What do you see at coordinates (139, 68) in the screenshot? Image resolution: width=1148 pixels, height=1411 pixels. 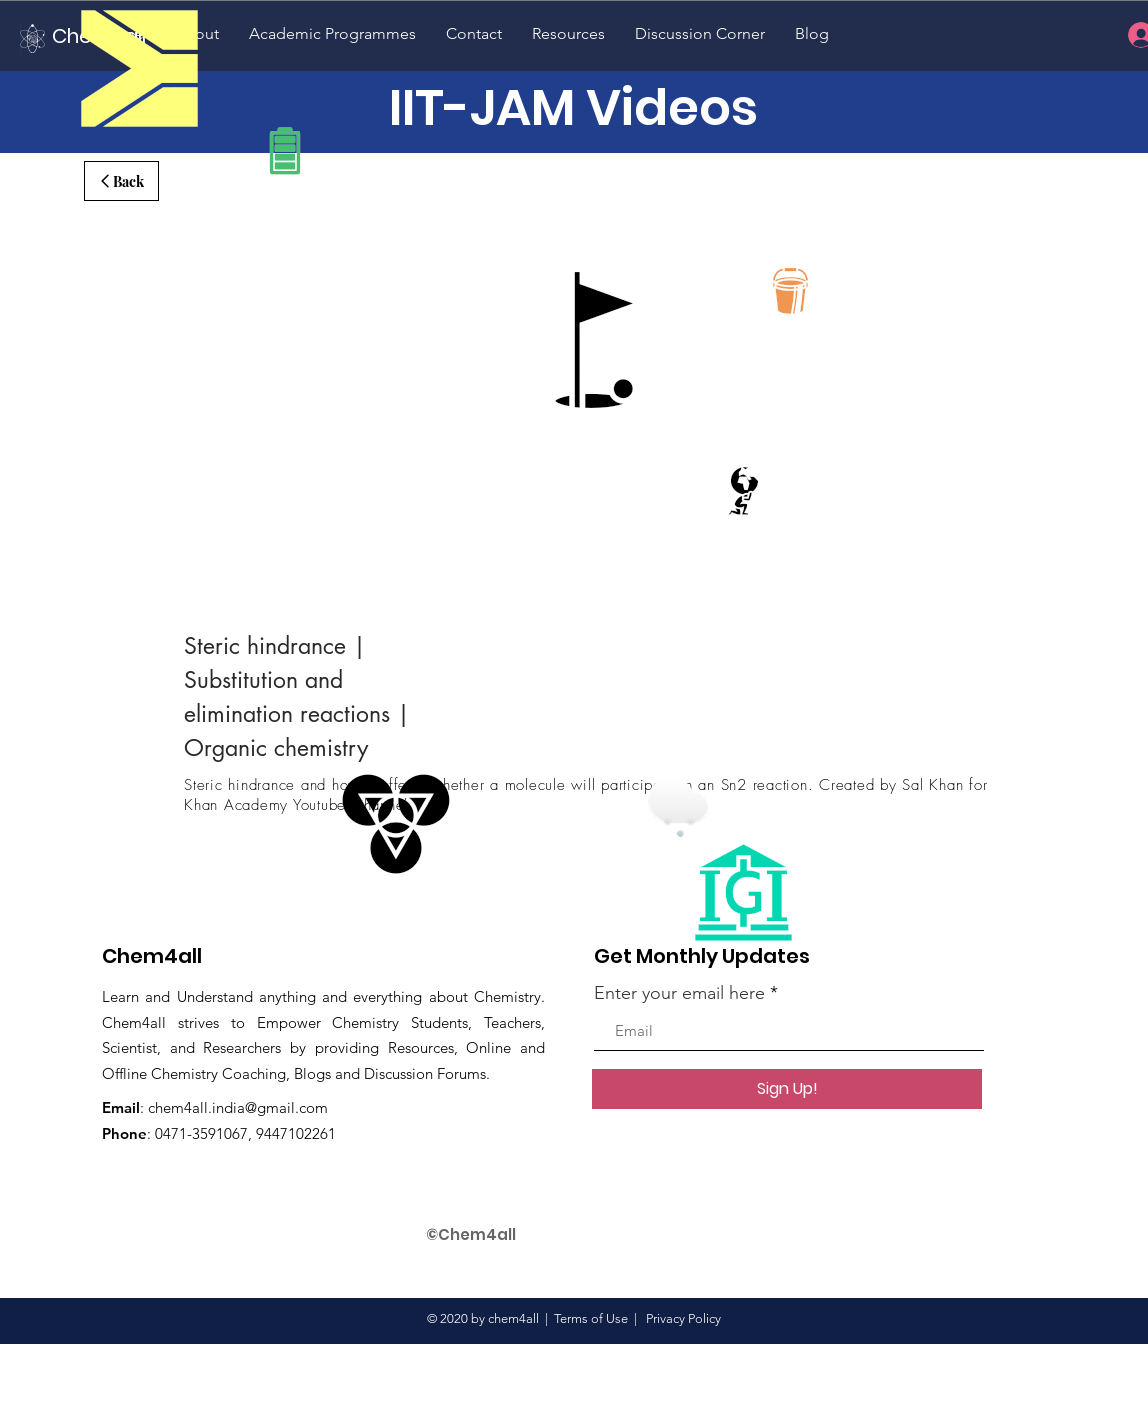 I see `select south africa as country or region` at bounding box center [139, 68].